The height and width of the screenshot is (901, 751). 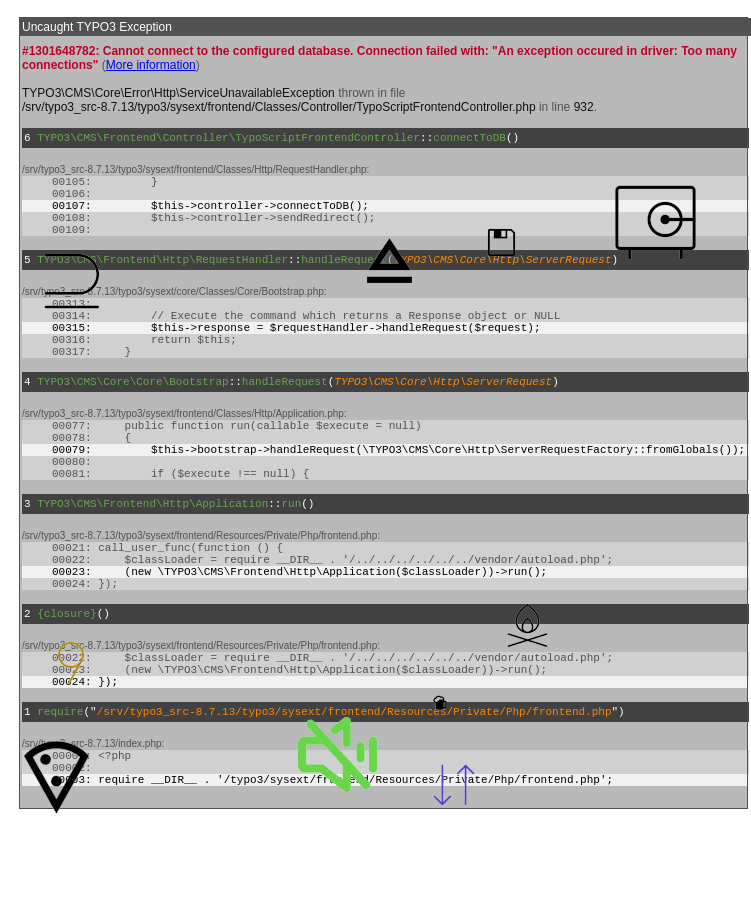 I want to click on save current file or document, so click(x=501, y=242).